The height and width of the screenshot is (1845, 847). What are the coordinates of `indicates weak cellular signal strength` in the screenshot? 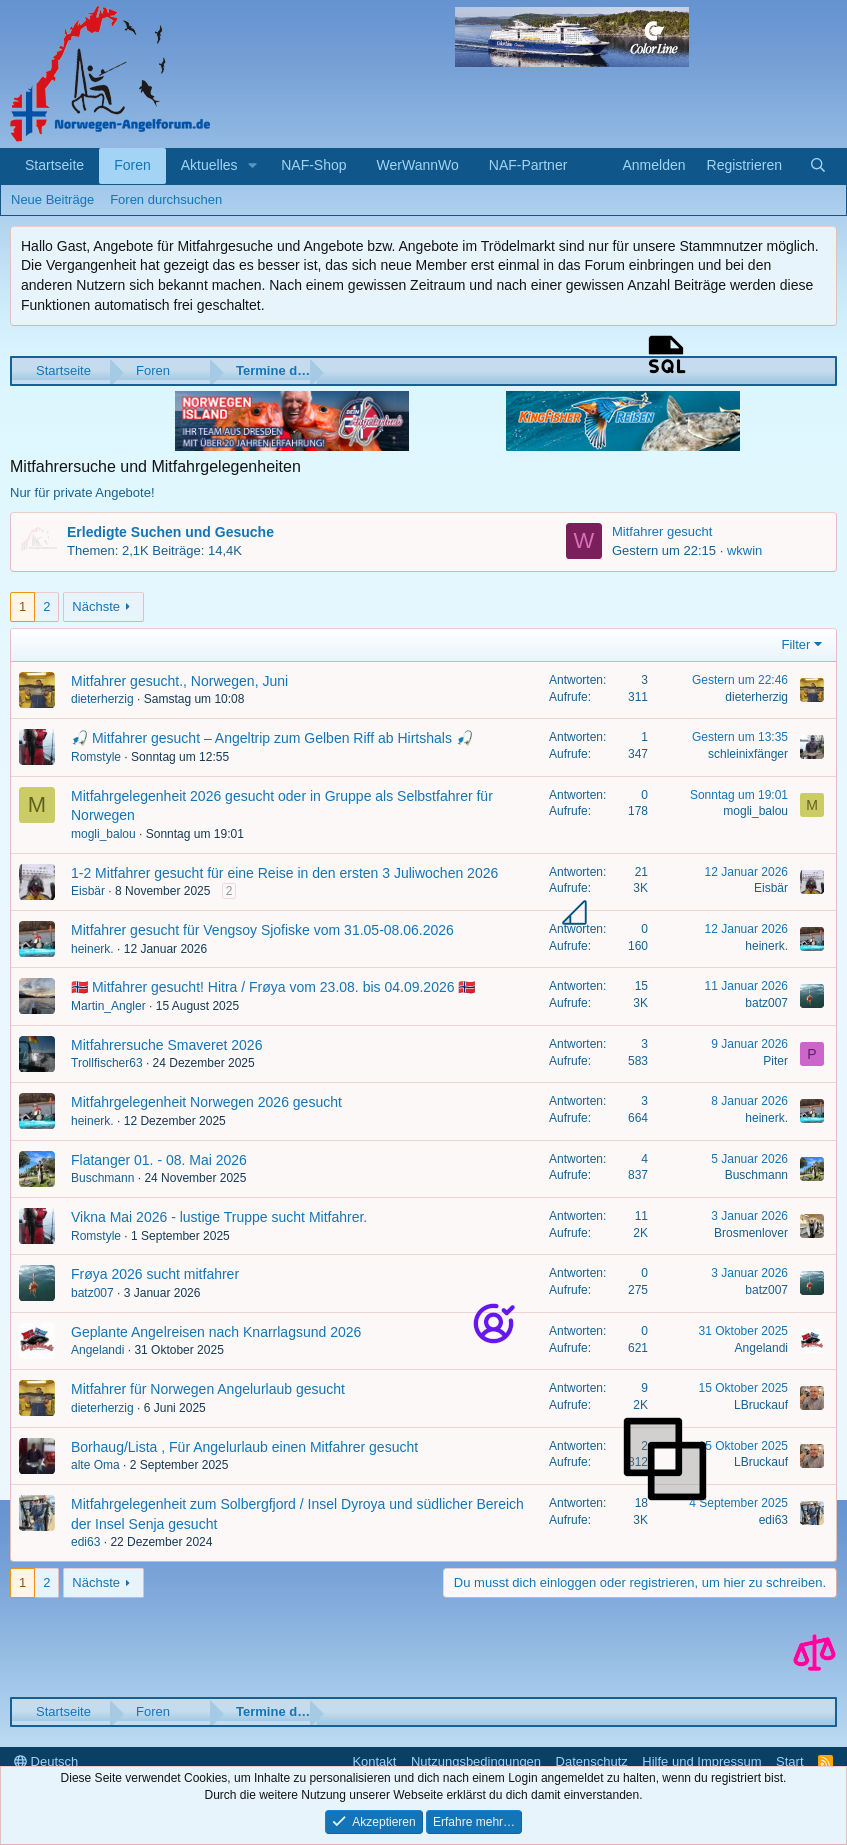 It's located at (576, 913).